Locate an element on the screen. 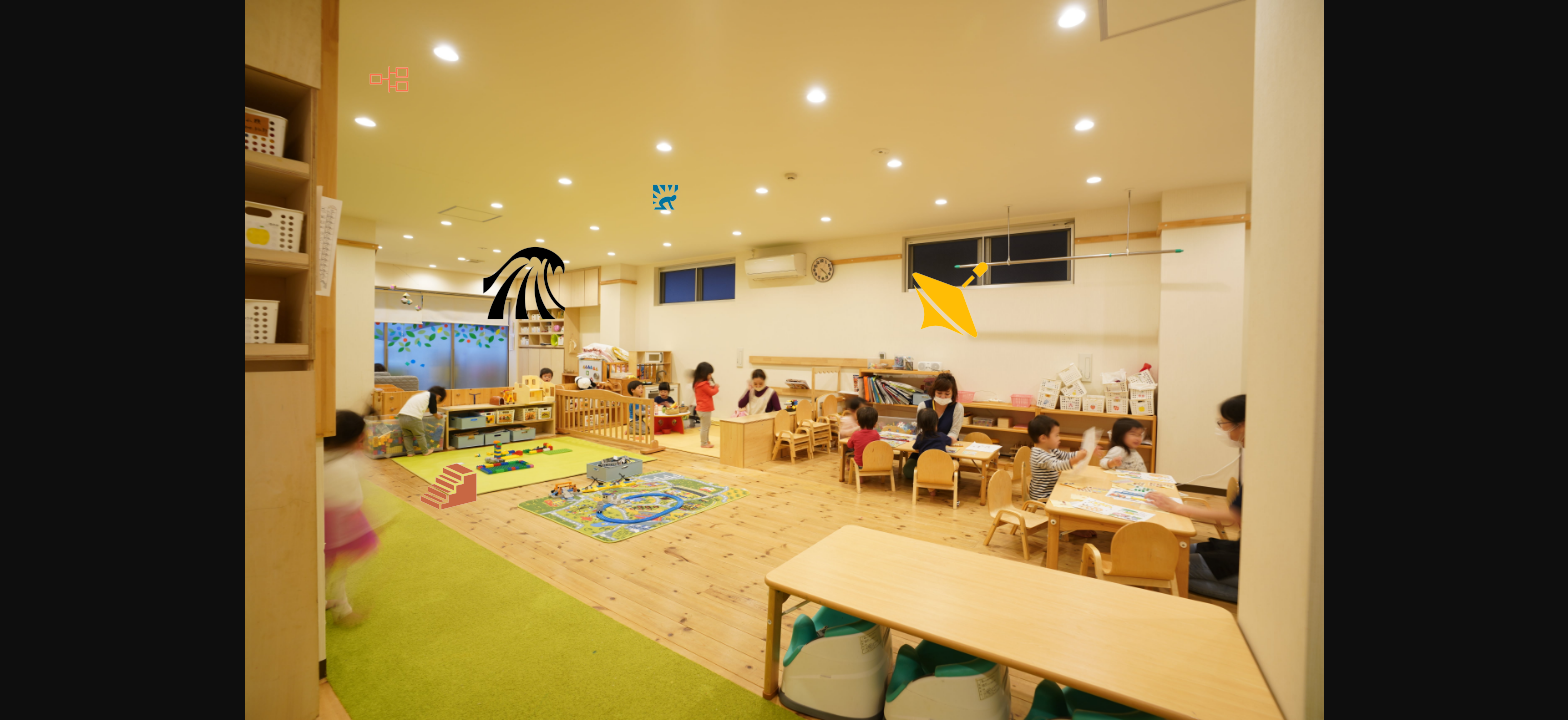  play a spinning top mini-game is located at coordinates (950, 300).